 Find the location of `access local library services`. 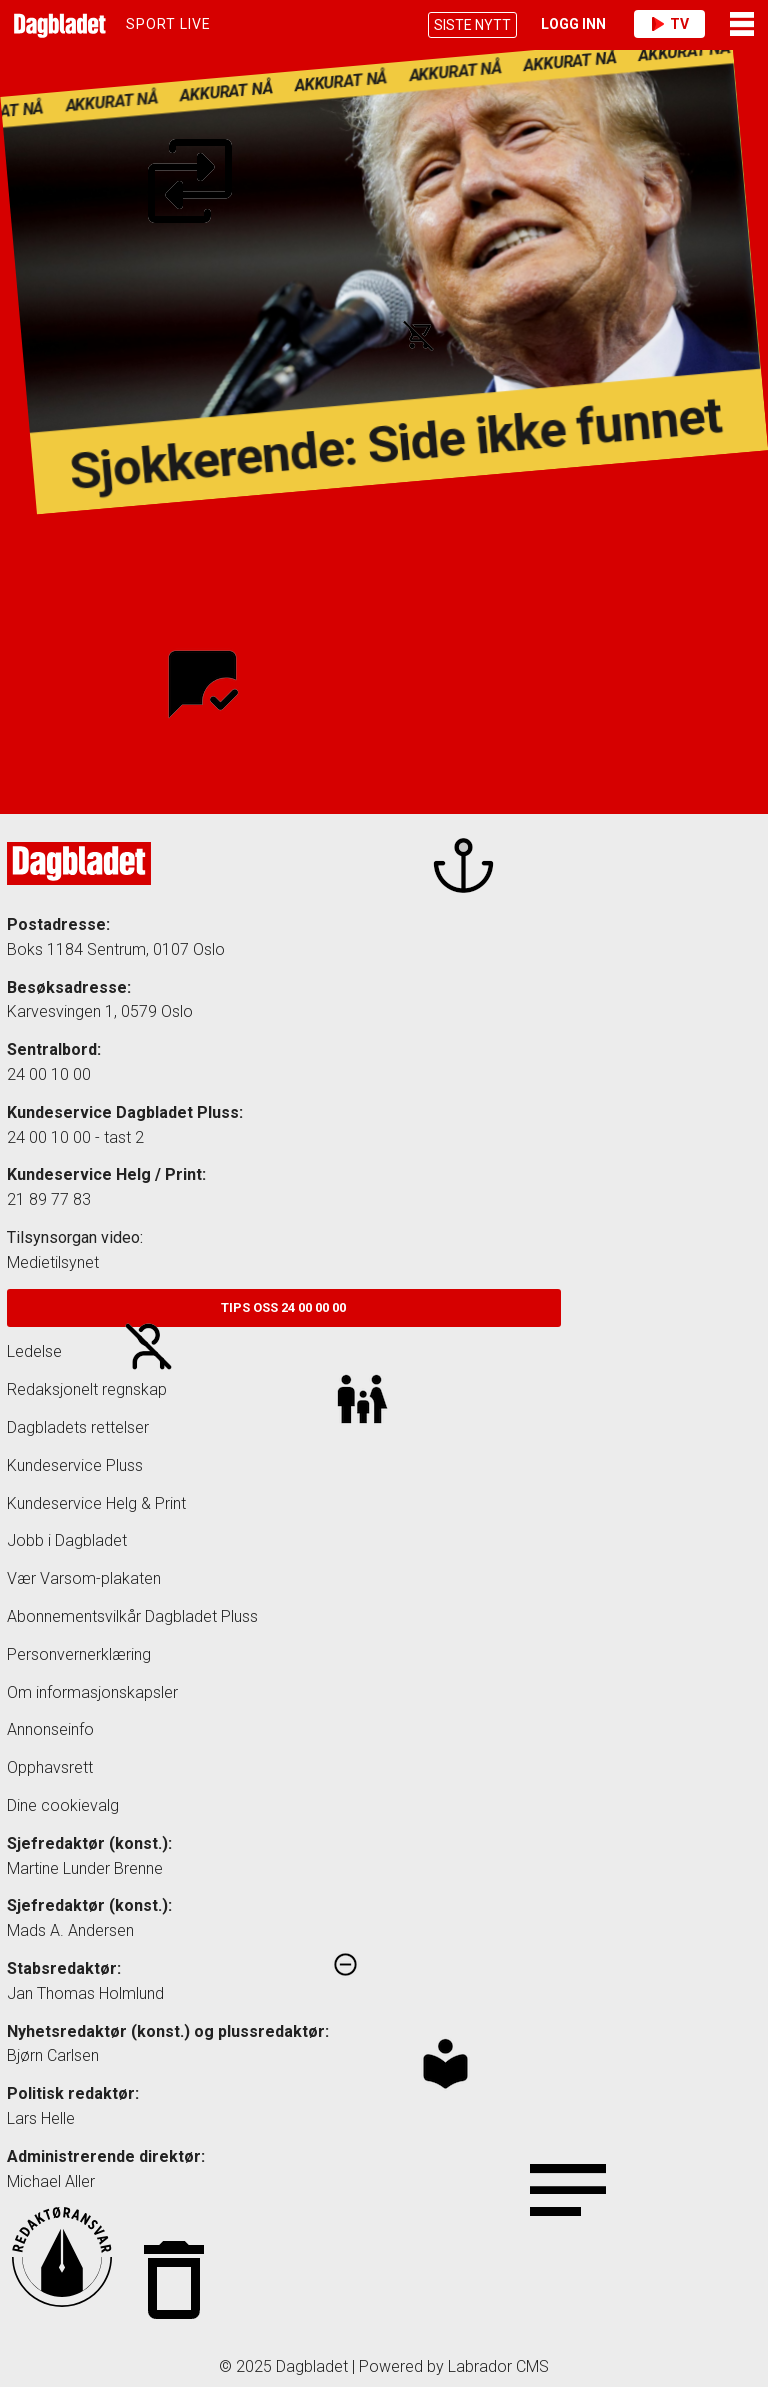

access local library services is located at coordinates (445, 2063).